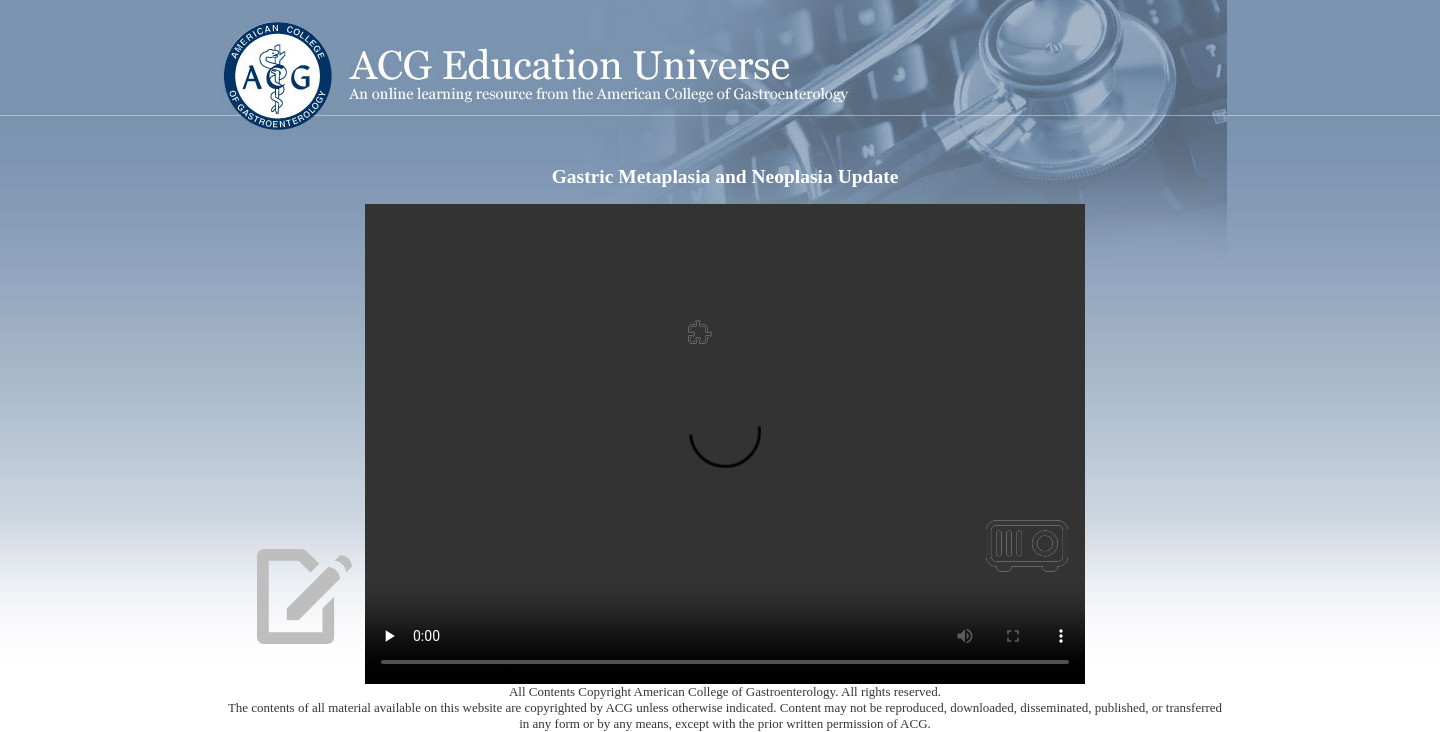 This screenshot has width=1440, height=732. I want to click on access plugin settings and preferences, so click(699, 332).